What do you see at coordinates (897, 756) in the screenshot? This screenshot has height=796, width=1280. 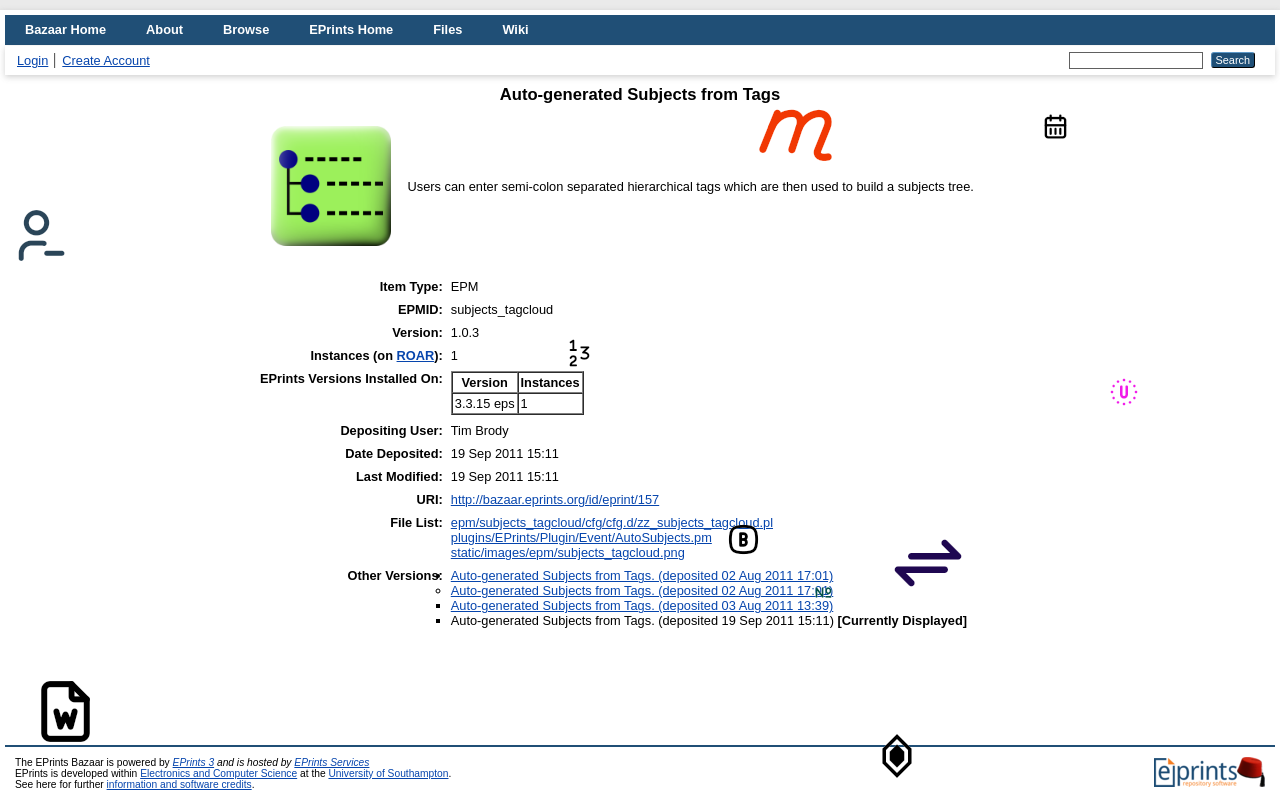 I see `indicates a Discord server booster status` at bounding box center [897, 756].